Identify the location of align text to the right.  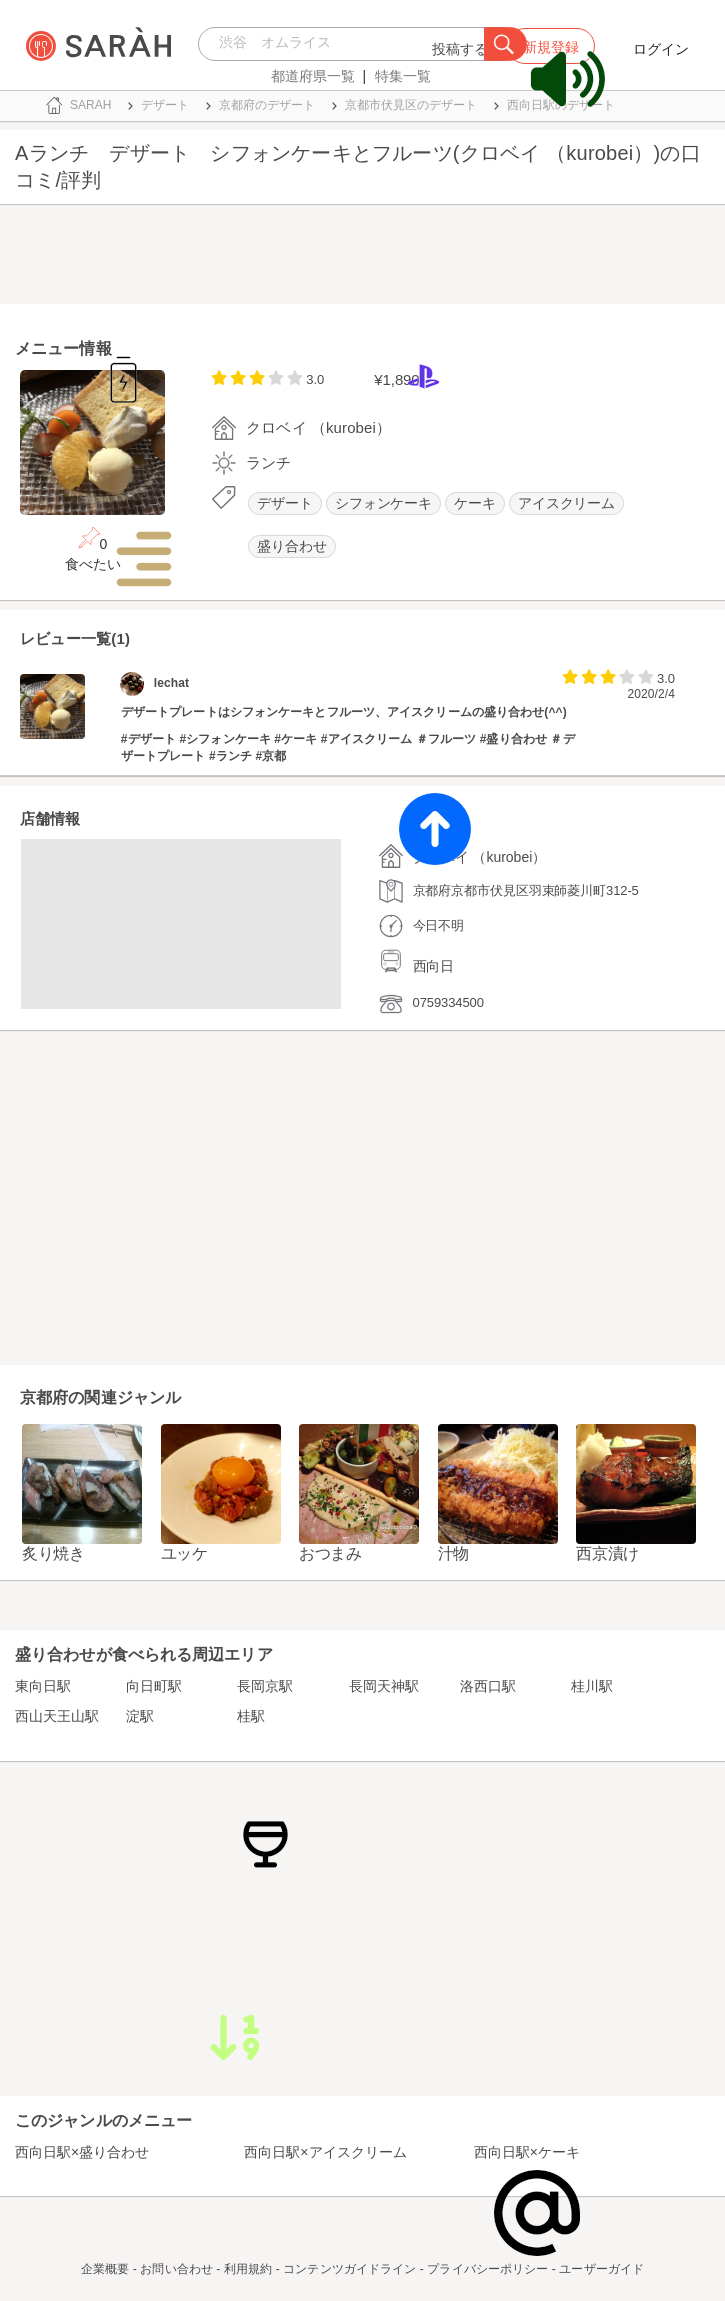
(144, 559).